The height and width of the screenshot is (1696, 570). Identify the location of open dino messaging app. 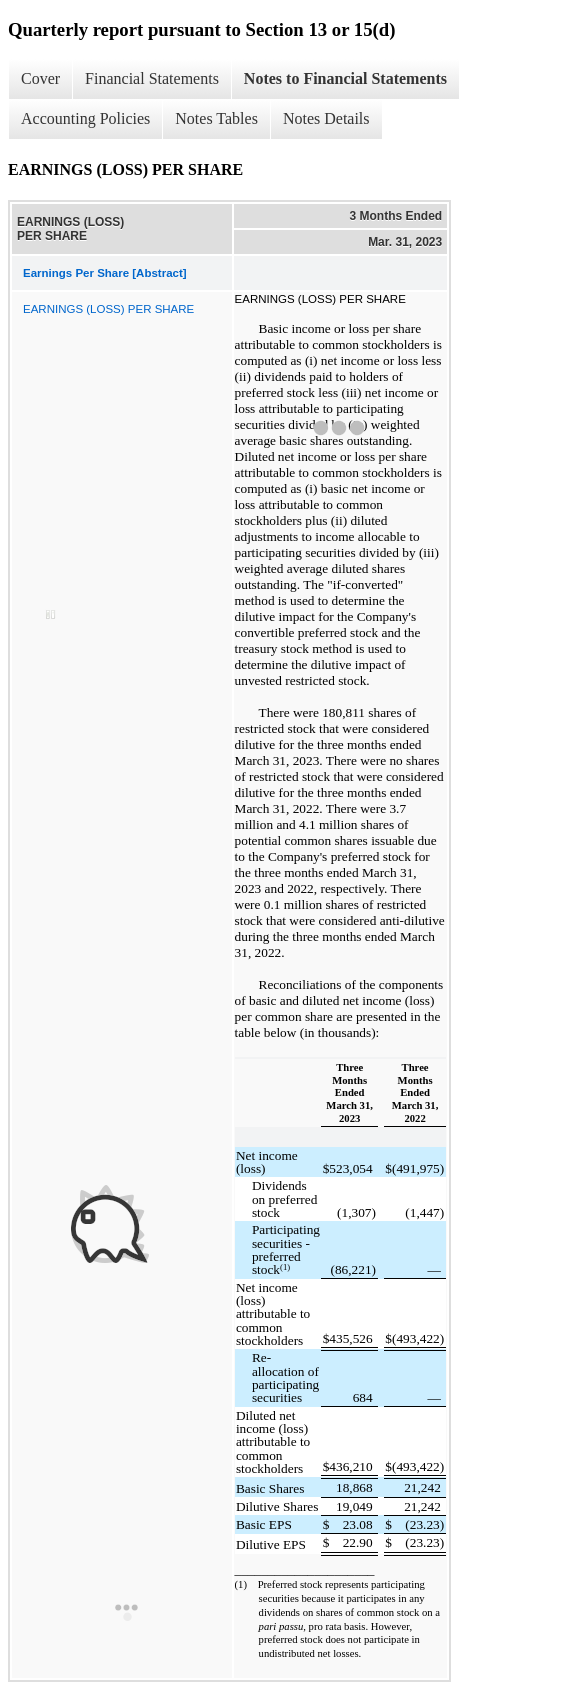
(110, 1224).